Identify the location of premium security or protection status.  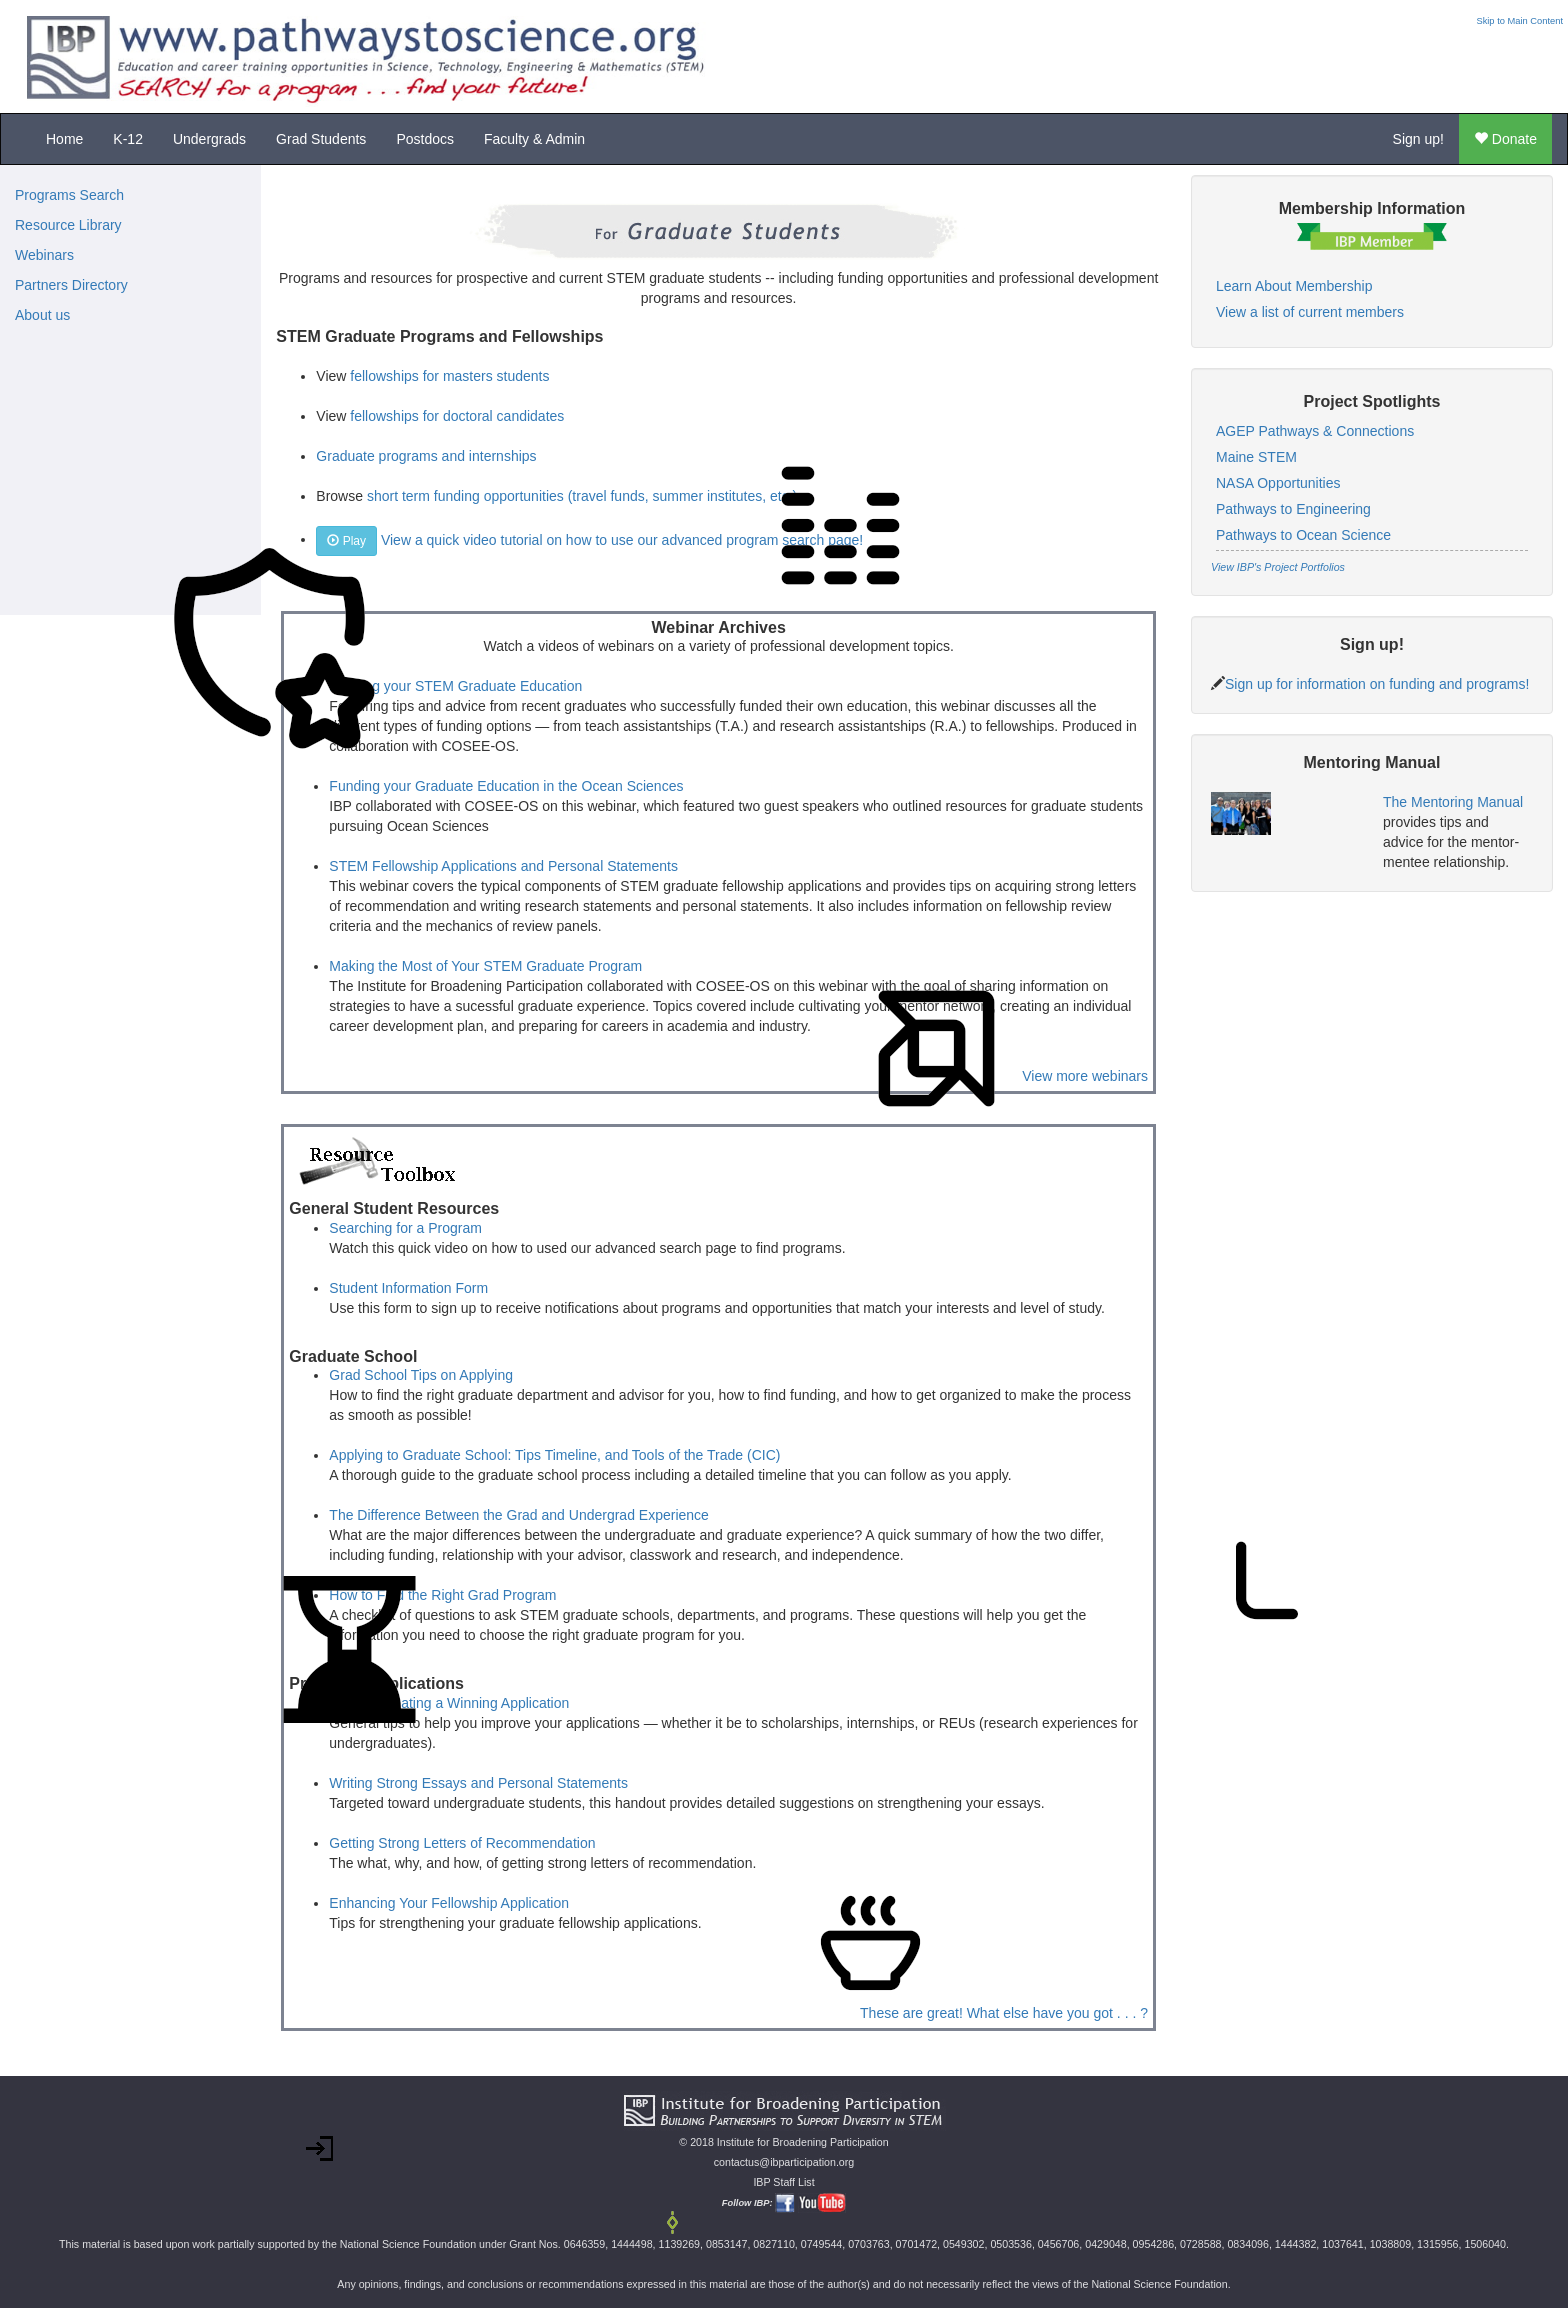
(269, 643).